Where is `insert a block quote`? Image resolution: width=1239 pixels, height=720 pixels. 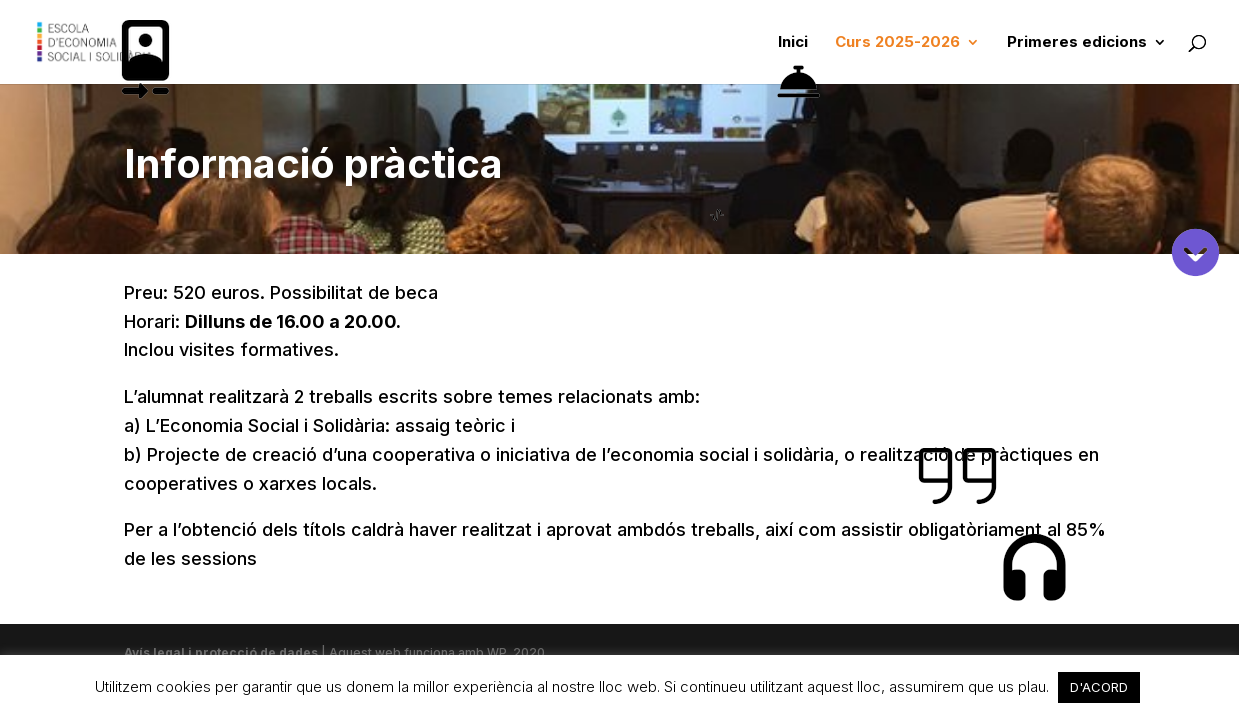
insert a block quote is located at coordinates (957, 474).